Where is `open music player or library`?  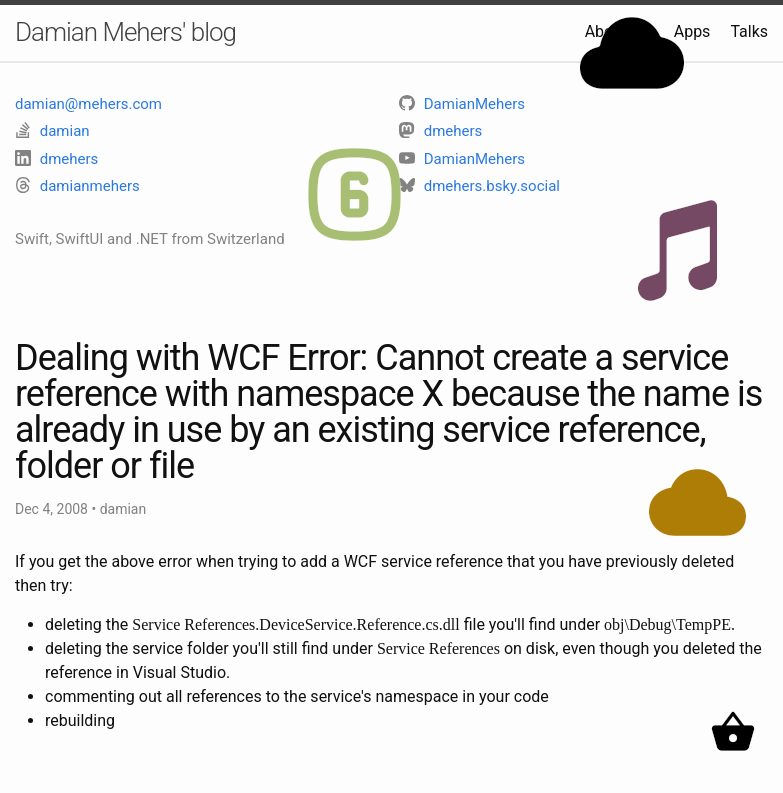 open music player or library is located at coordinates (677, 250).